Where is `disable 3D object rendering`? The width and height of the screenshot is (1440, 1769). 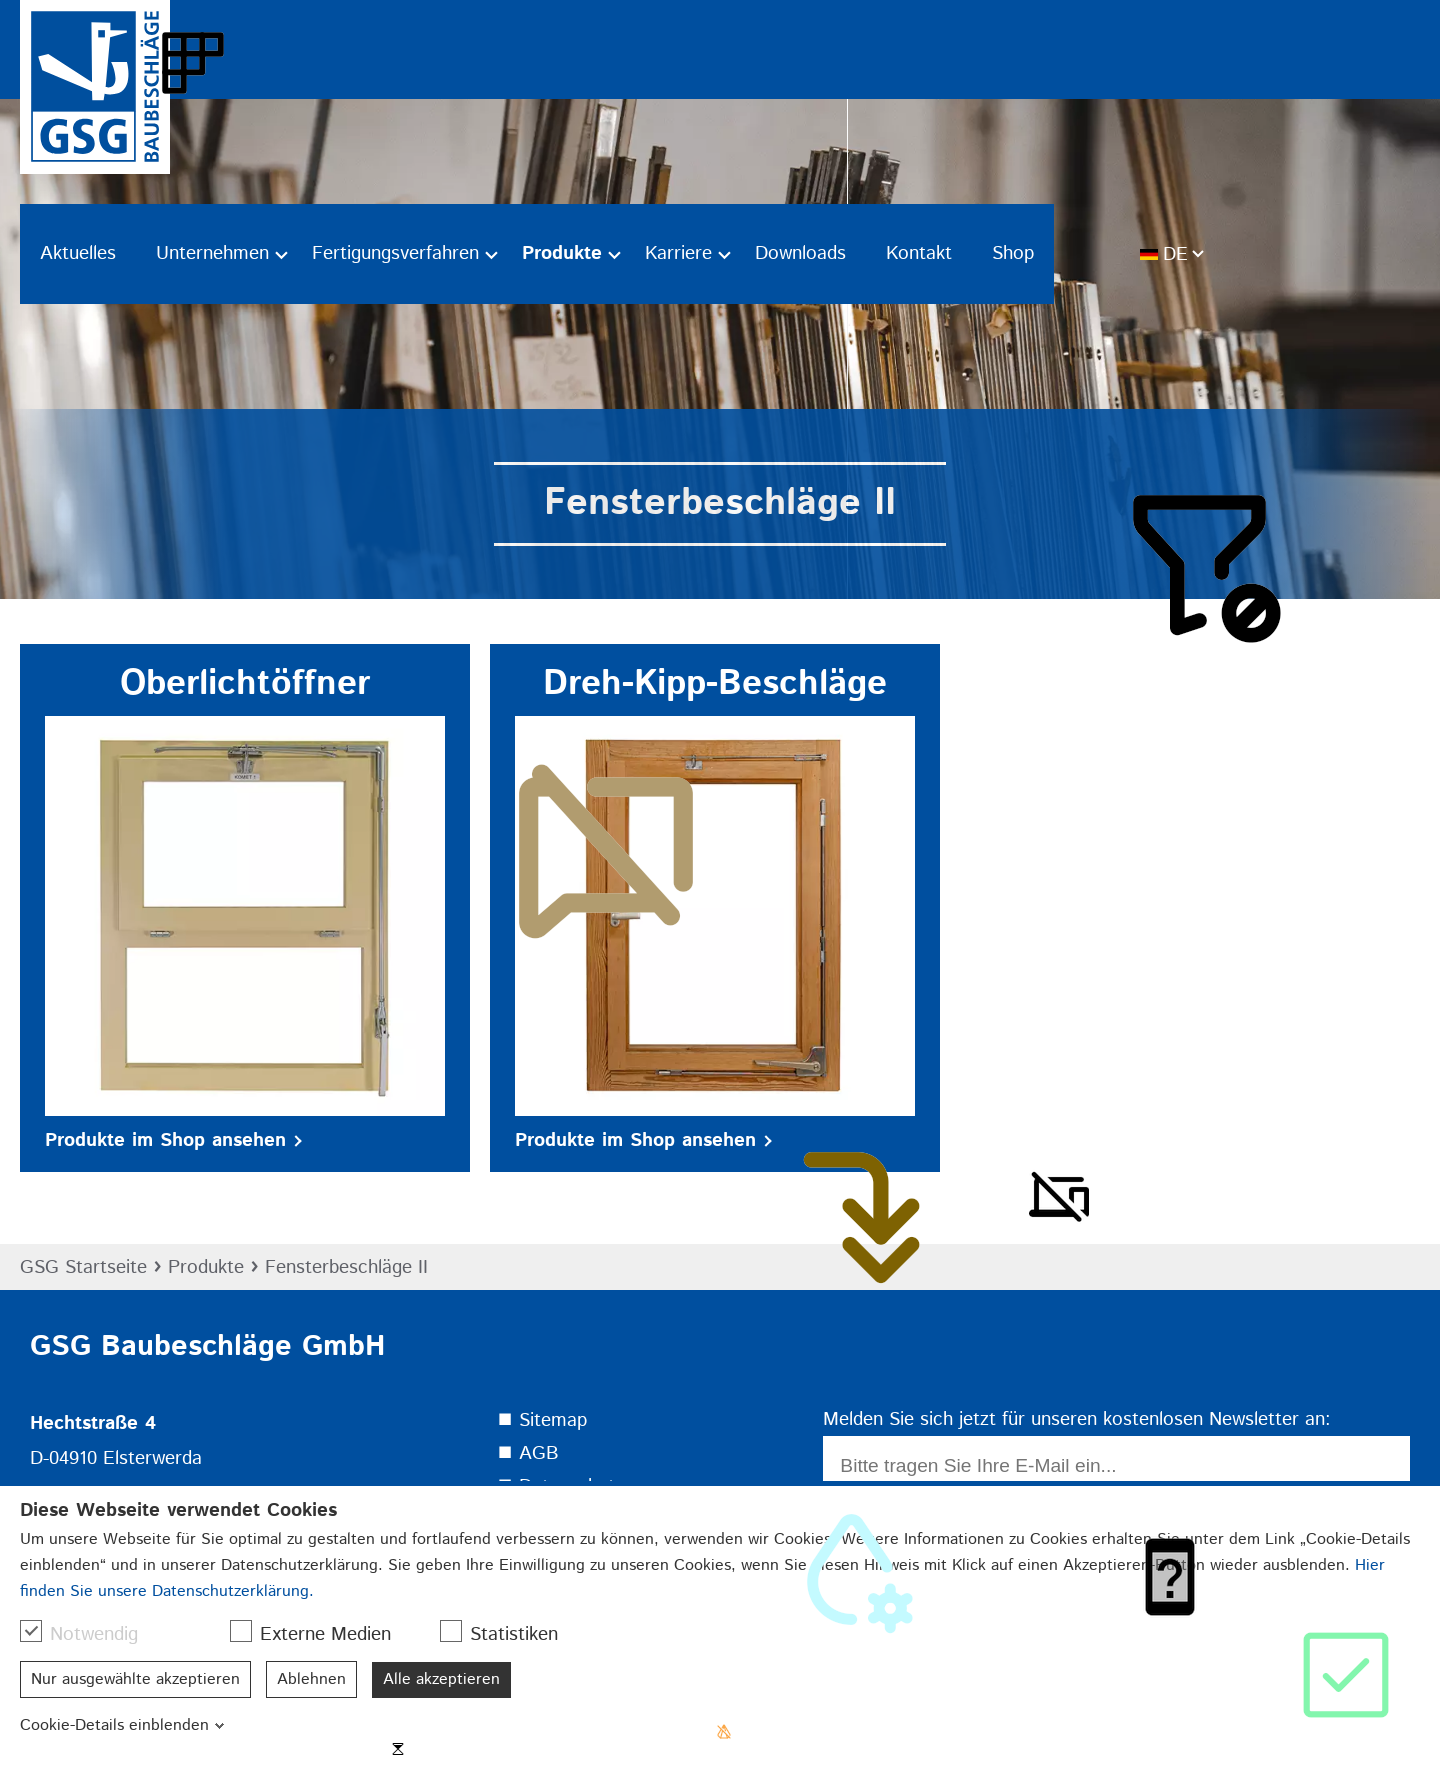
disable 3D object rendering is located at coordinates (724, 1732).